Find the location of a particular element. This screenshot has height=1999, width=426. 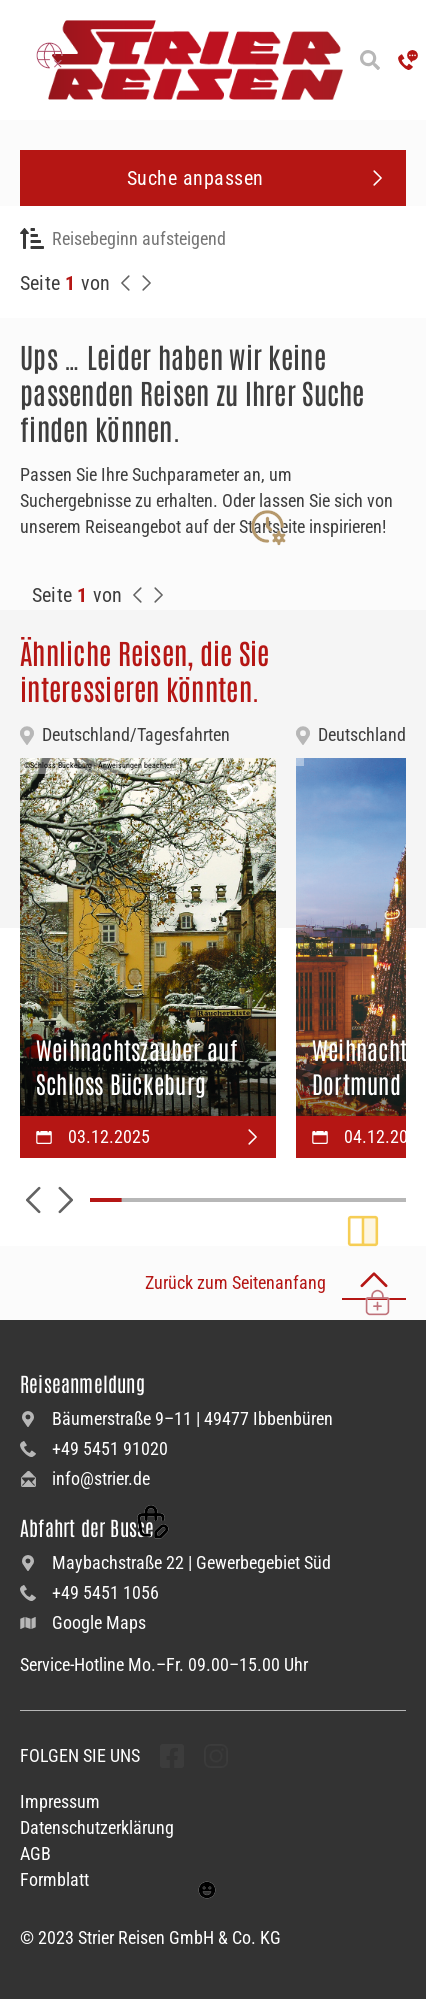

open emoji picker is located at coordinates (207, 1890).